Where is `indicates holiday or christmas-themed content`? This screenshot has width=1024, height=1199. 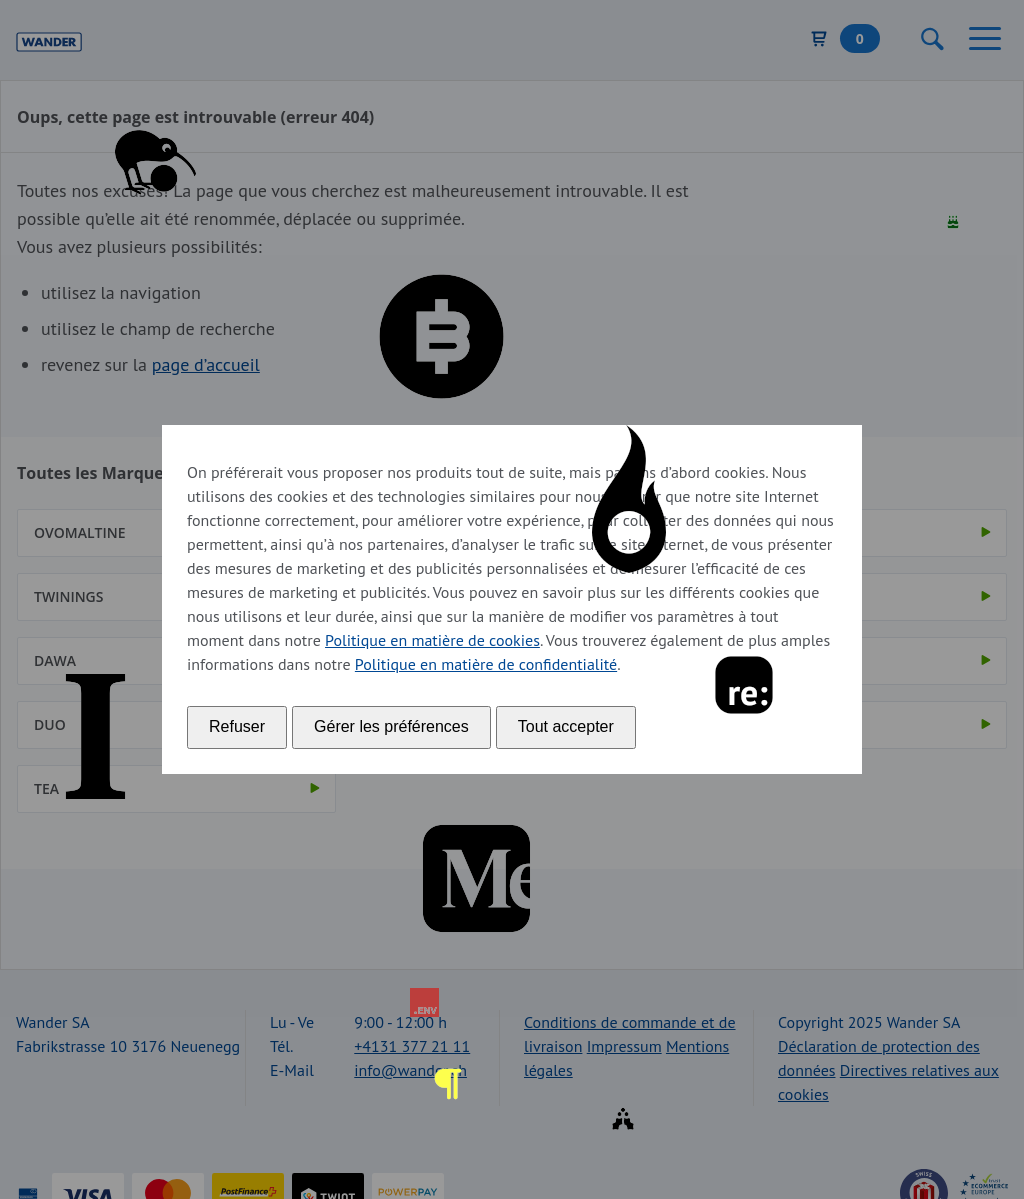 indicates holiday or christmas-themed content is located at coordinates (623, 1119).